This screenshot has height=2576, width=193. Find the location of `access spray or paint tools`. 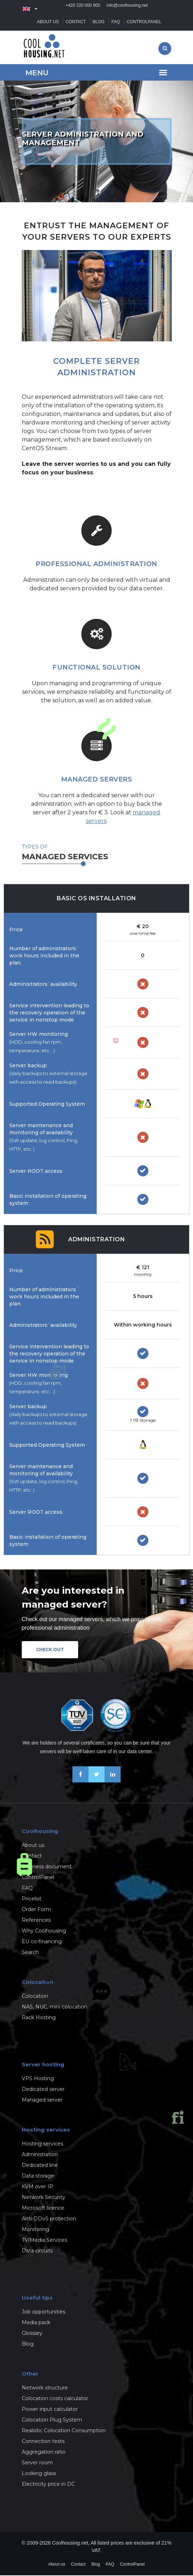

access spray or paint tools is located at coordinates (57, 1372).